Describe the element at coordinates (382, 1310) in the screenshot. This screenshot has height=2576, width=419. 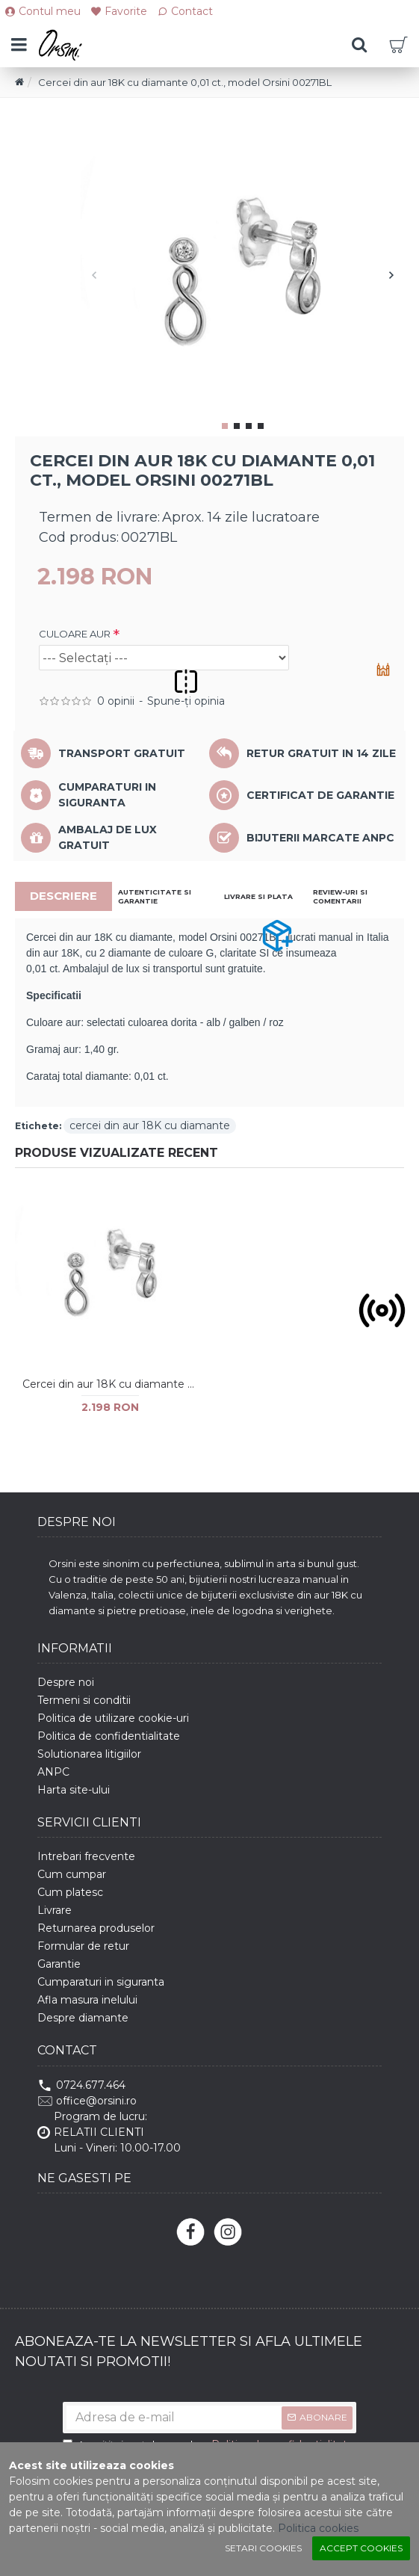
I see `access radio or audio streaming` at that location.